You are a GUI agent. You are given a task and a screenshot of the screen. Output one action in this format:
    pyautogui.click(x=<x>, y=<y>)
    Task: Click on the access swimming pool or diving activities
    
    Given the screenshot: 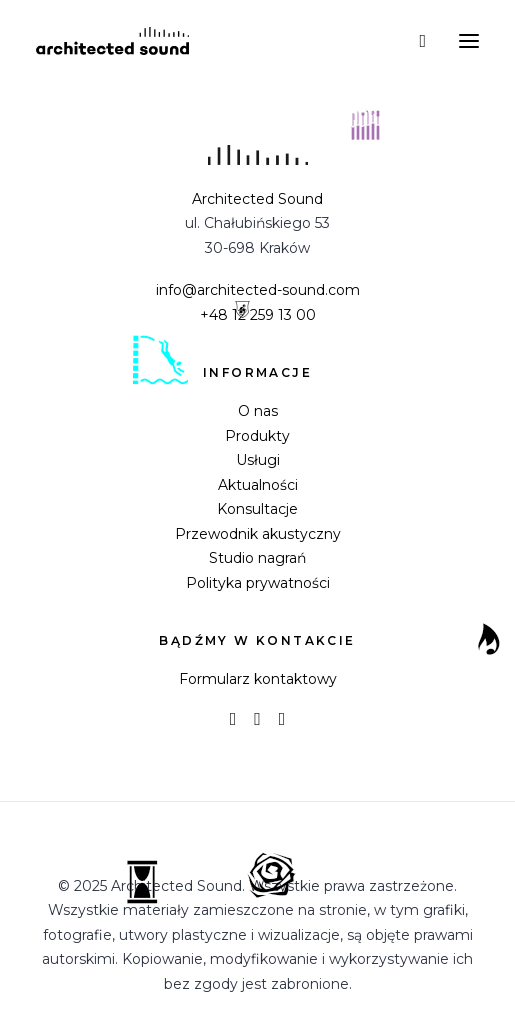 What is the action you would take?
    pyautogui.click(x=160, y=357)
    